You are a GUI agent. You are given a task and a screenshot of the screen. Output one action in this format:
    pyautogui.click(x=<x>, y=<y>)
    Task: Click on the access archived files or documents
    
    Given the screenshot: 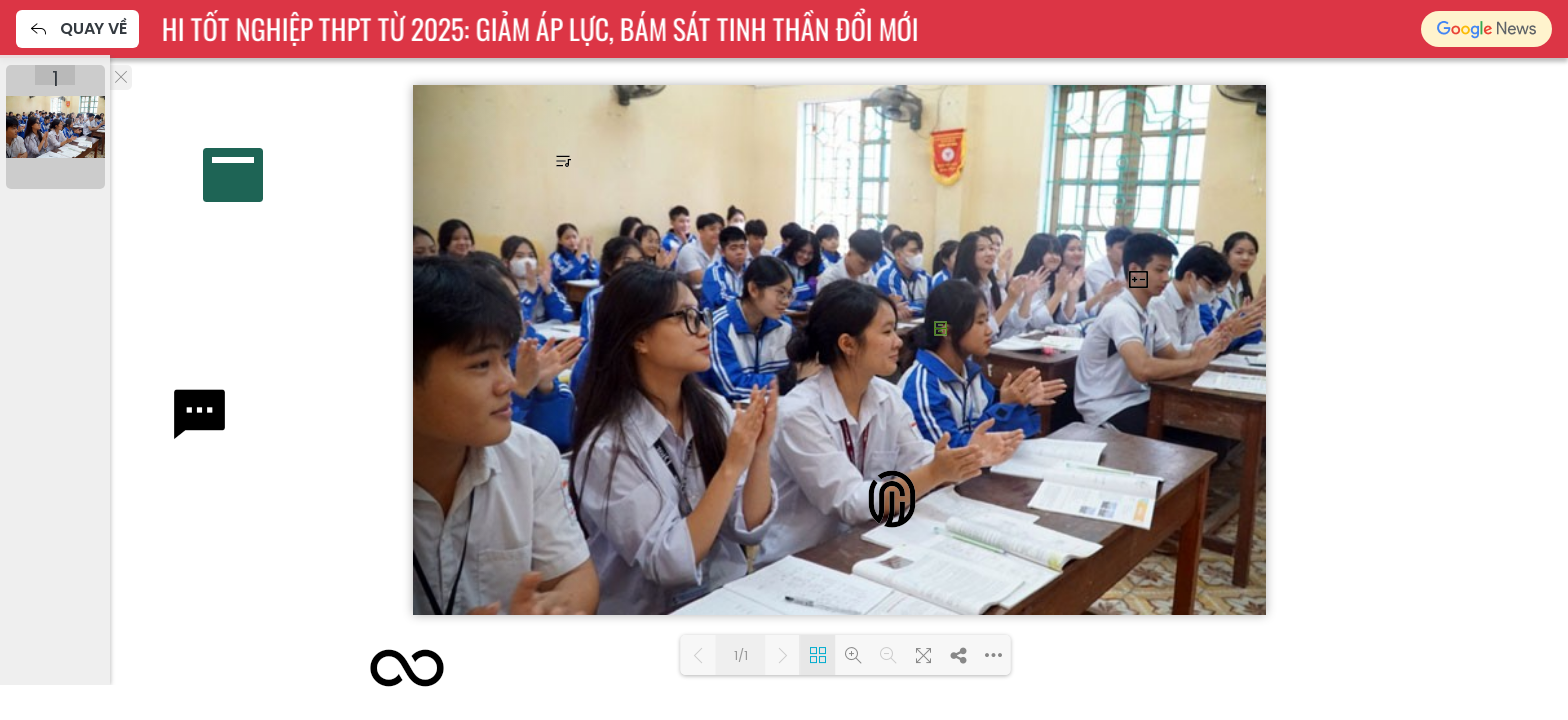 What is the action you would take?
    pyautogui.click(x=940, y=328)
    